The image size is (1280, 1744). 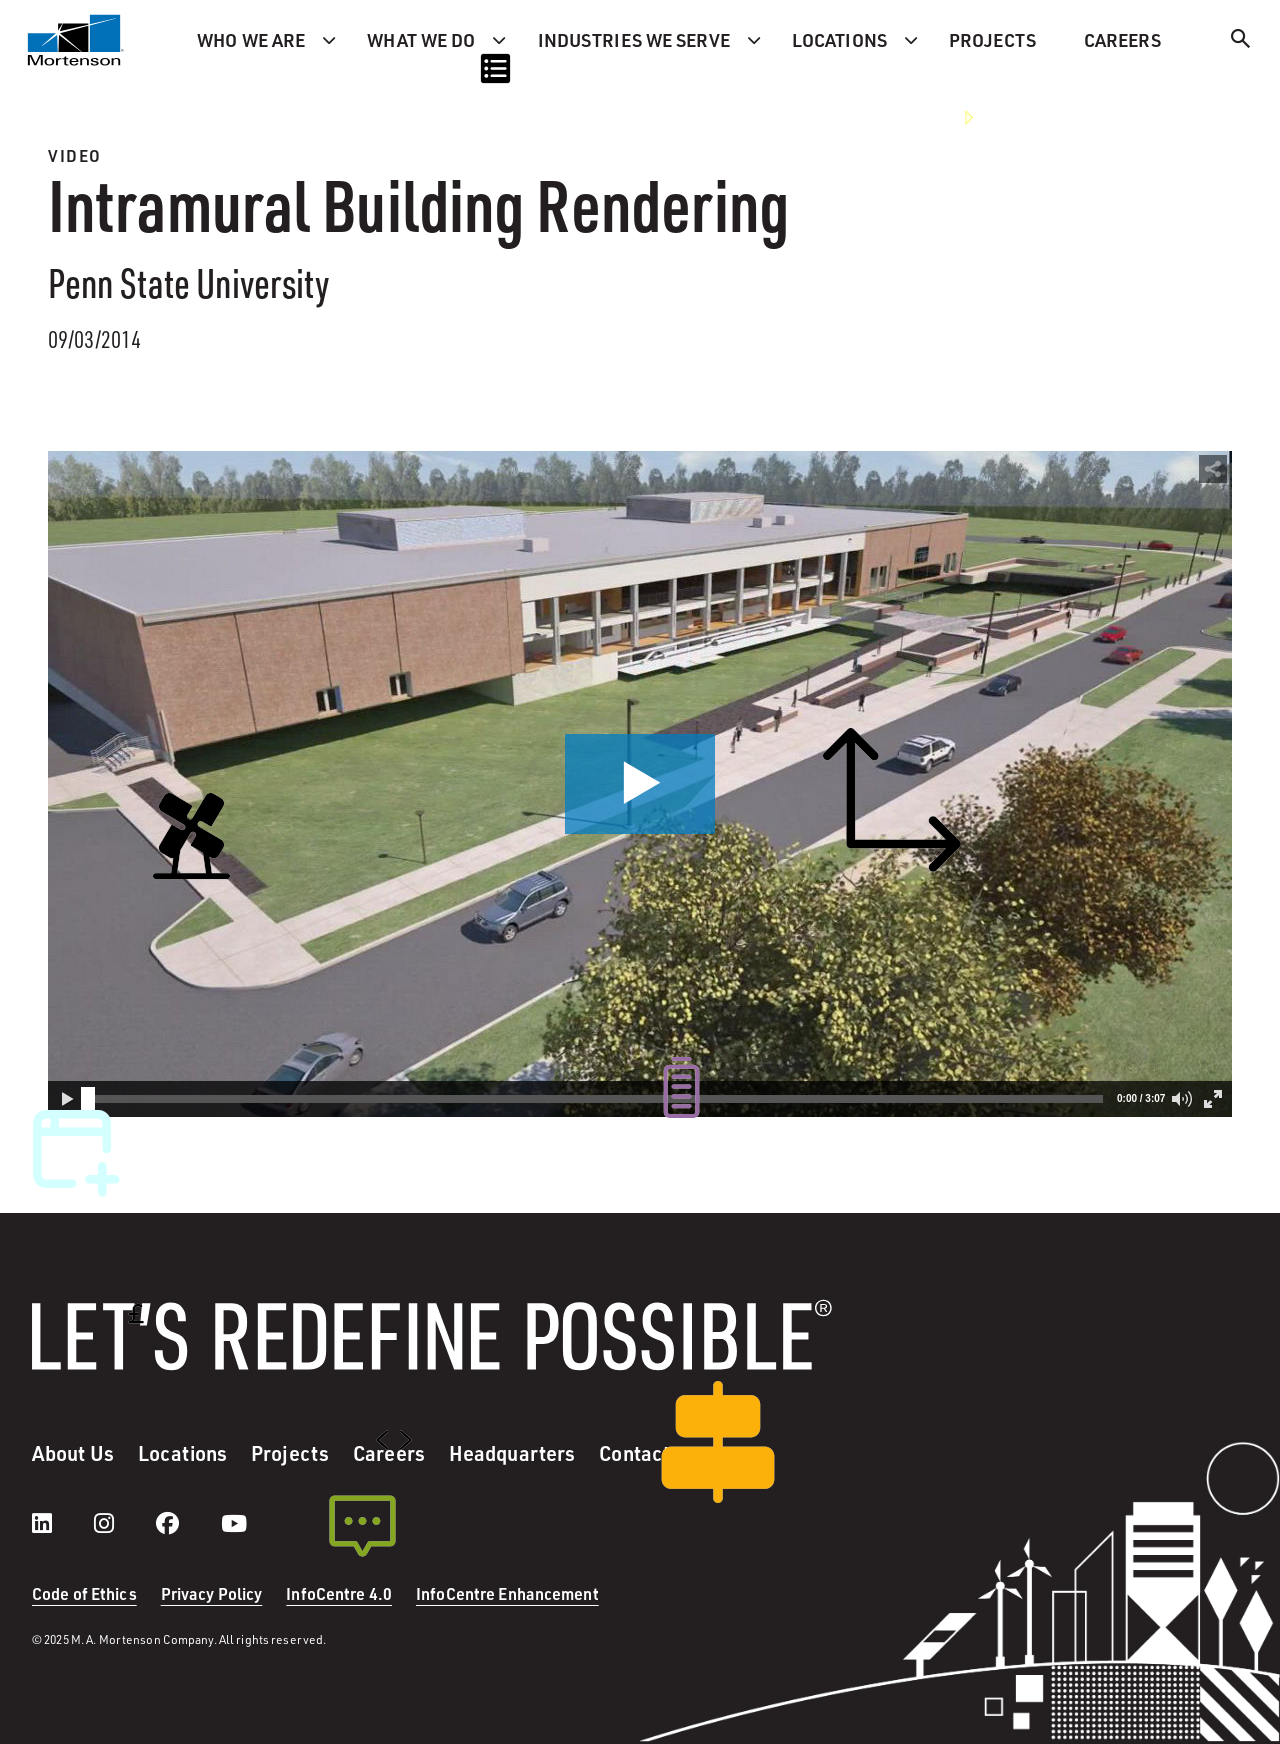 What do you see at coordinates (495, 68) in the screenshot?
I see `view items in list format` at bounding box center [495, 68].